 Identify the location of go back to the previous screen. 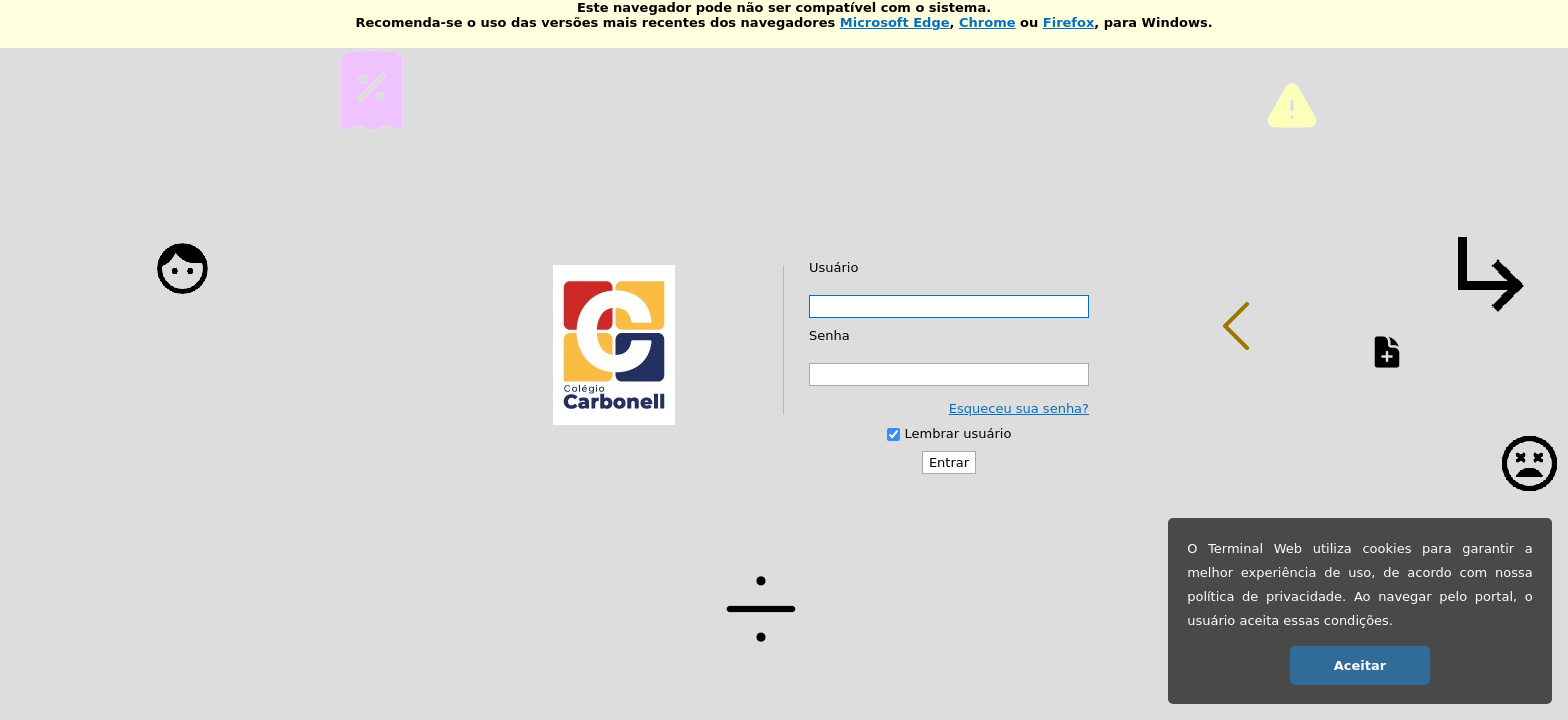
(1236, 326).